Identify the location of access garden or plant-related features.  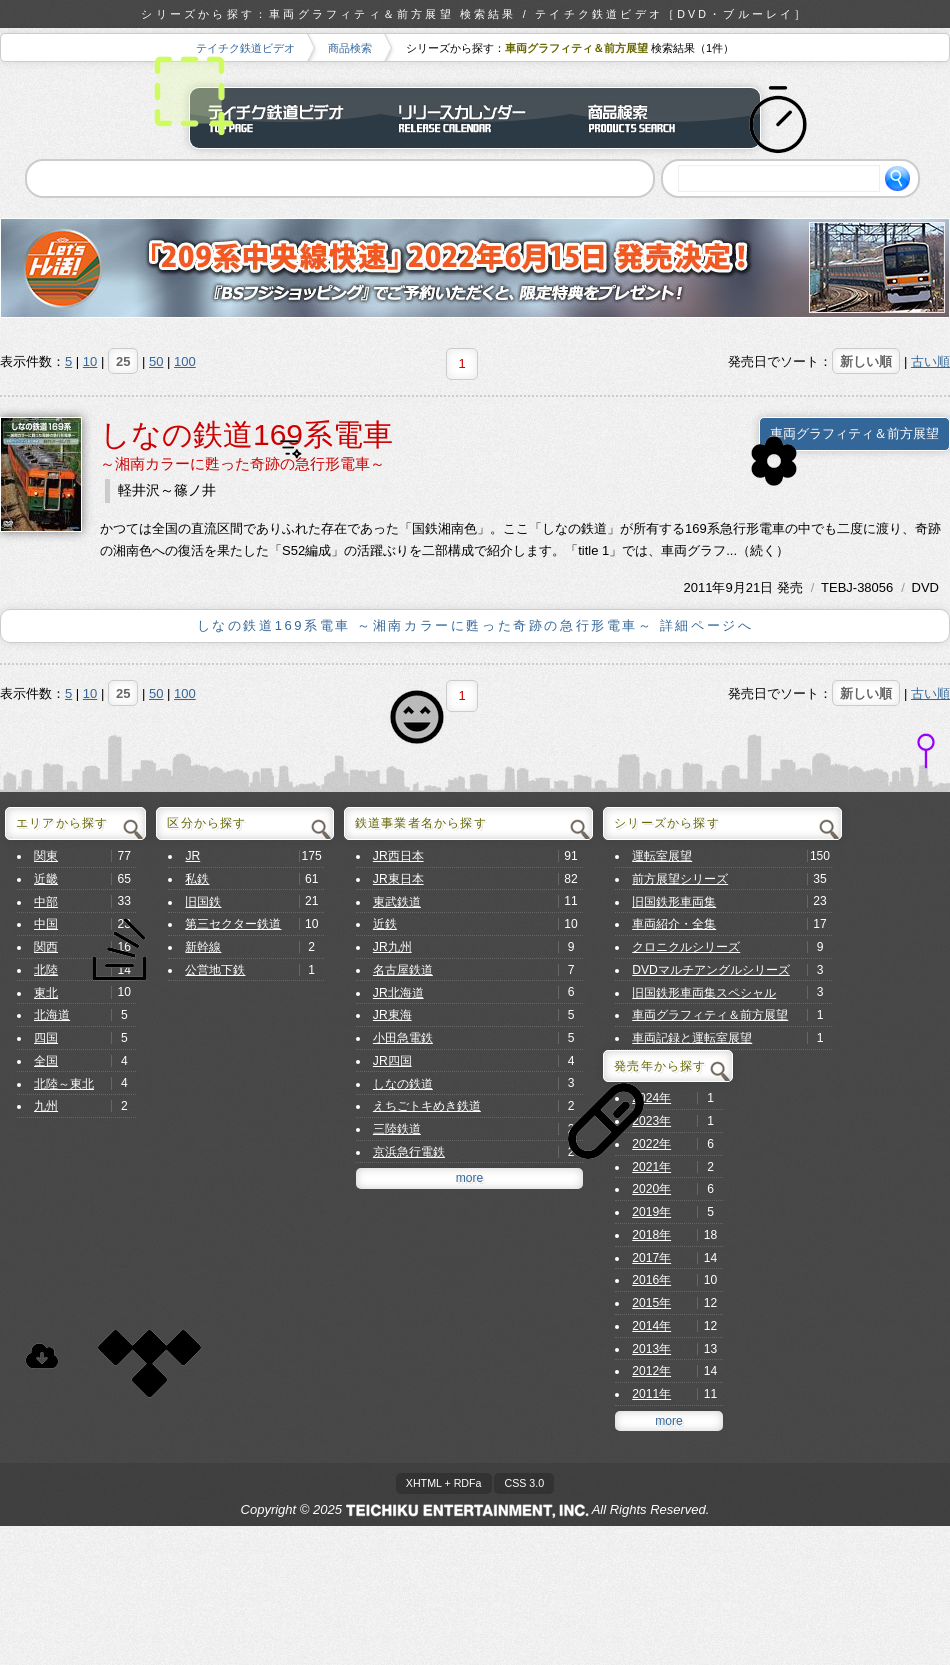
(774, 461).